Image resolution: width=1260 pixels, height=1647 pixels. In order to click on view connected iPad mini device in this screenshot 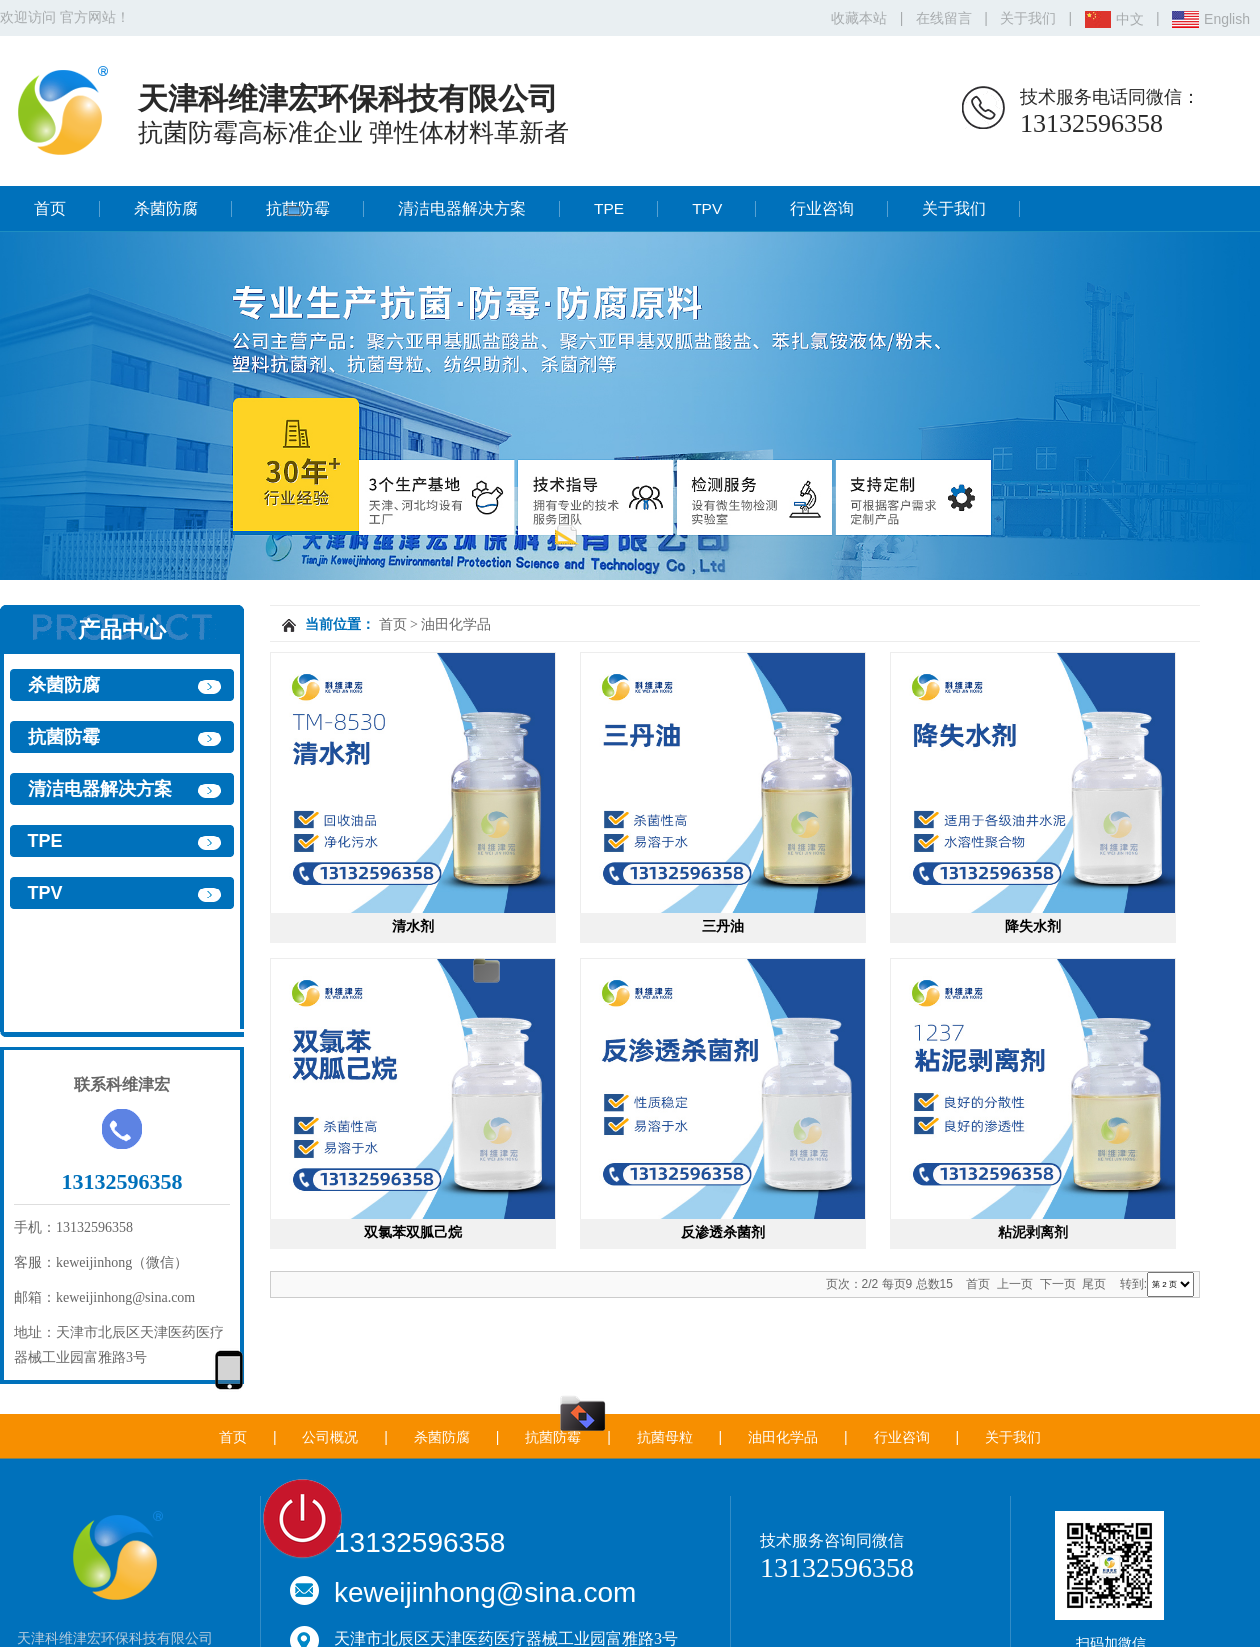, I will do `click(229, 1370)`.